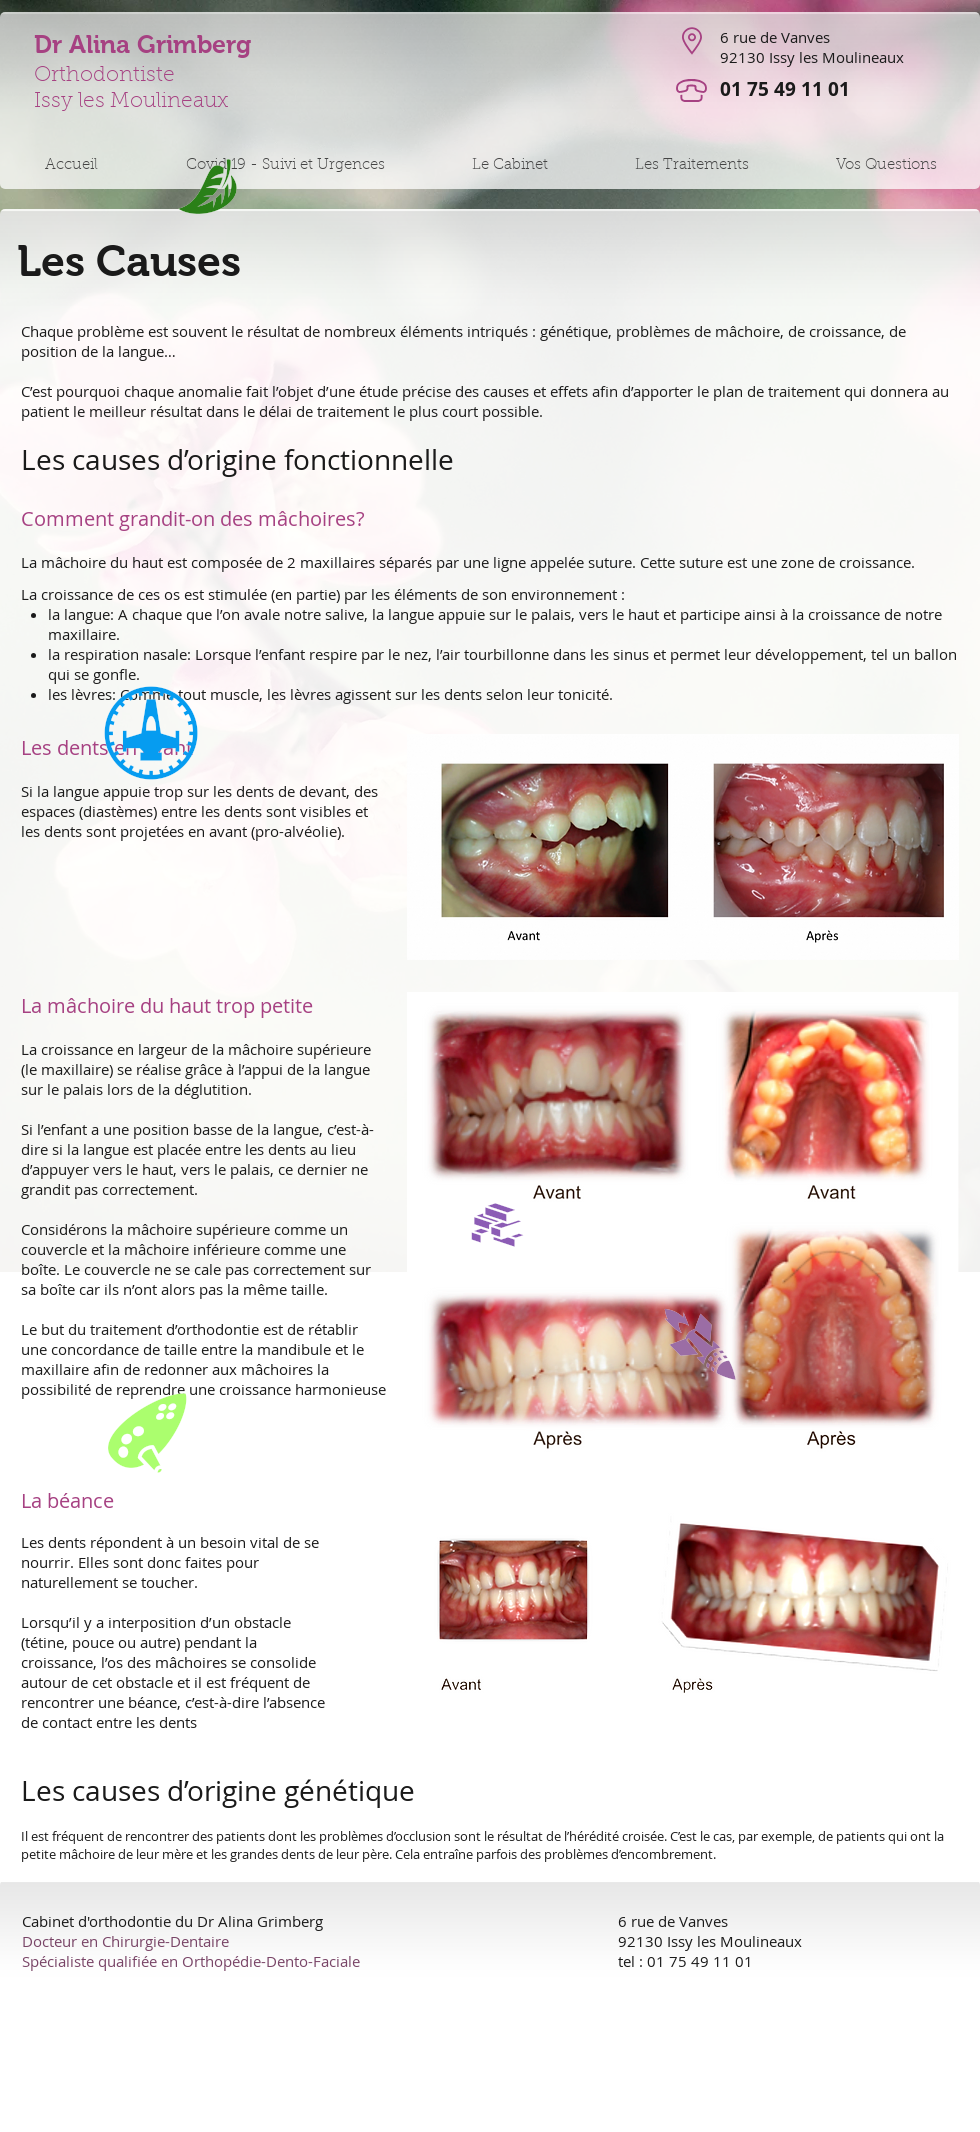 This screenshot has height=2132, width=980. Describe the element at coordinates (207, 188) in the screenshot. I see `indicates autumn or seasonal theme` at that location.